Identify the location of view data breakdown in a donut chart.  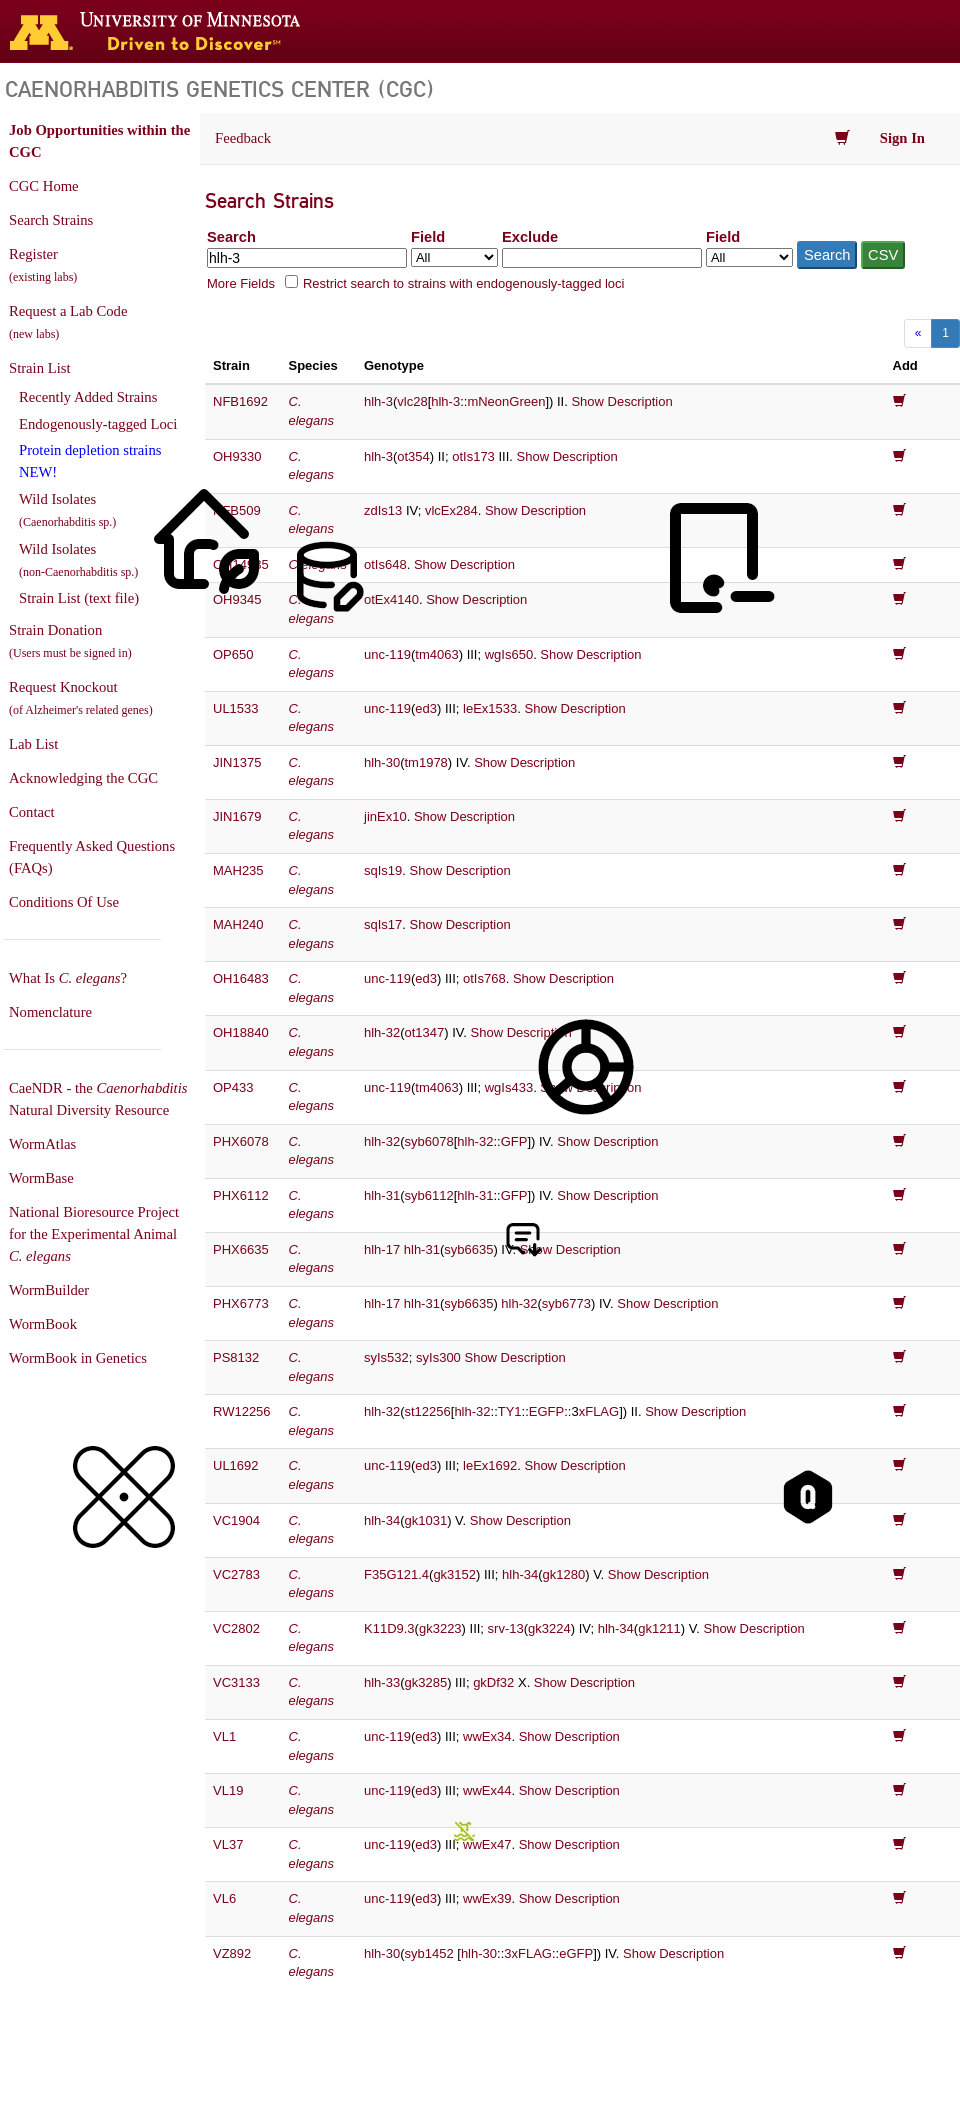
(586, 1067).